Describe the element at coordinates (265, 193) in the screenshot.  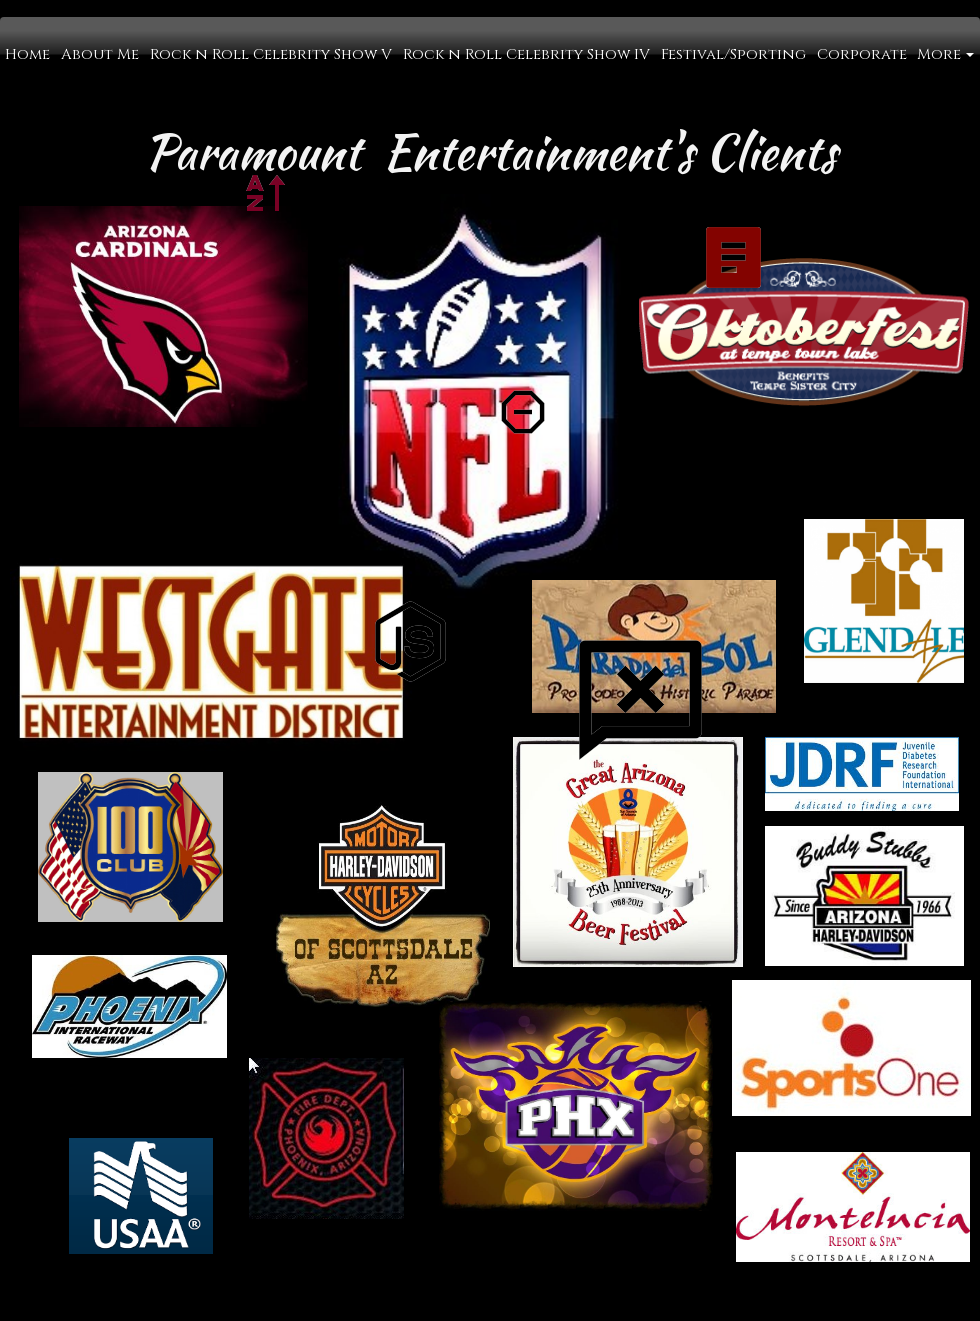
I see `sort items alphabetically in descending order (Z to A)` at that location.